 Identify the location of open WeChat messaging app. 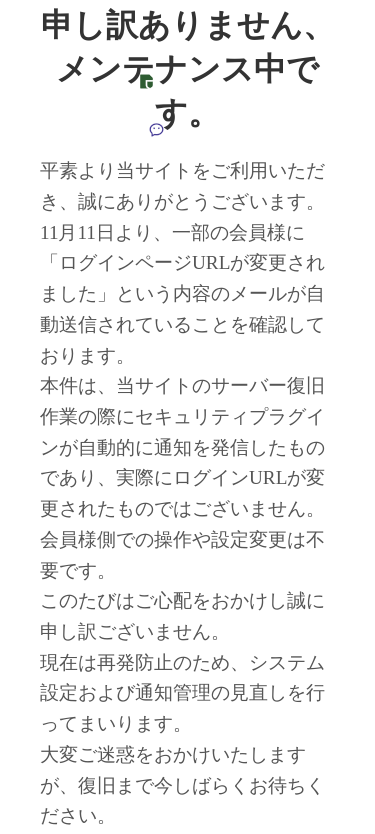
(156, 129).